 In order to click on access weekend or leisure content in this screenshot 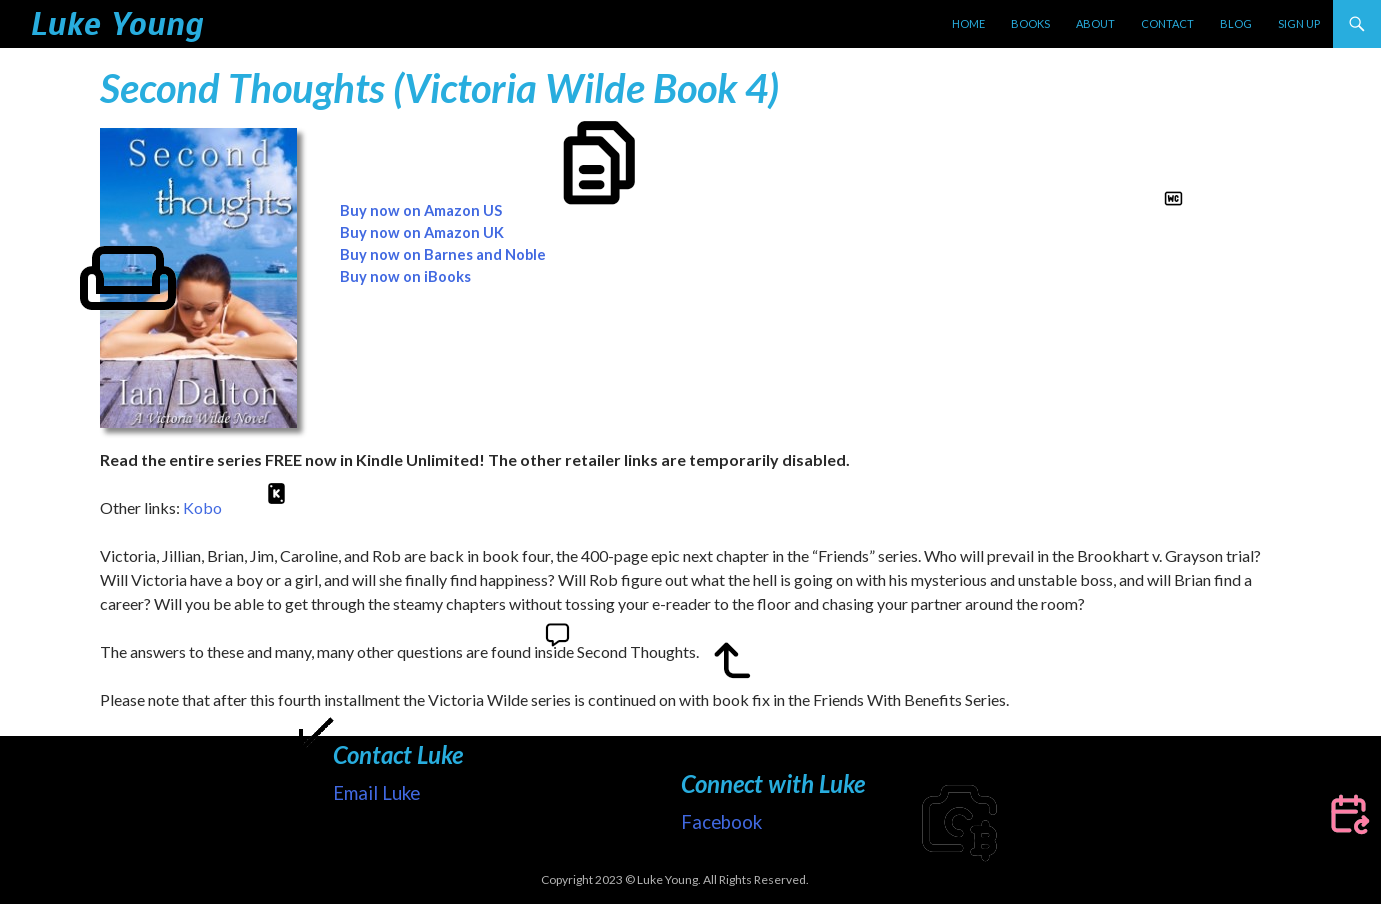, I will do `click(128, 278)`.